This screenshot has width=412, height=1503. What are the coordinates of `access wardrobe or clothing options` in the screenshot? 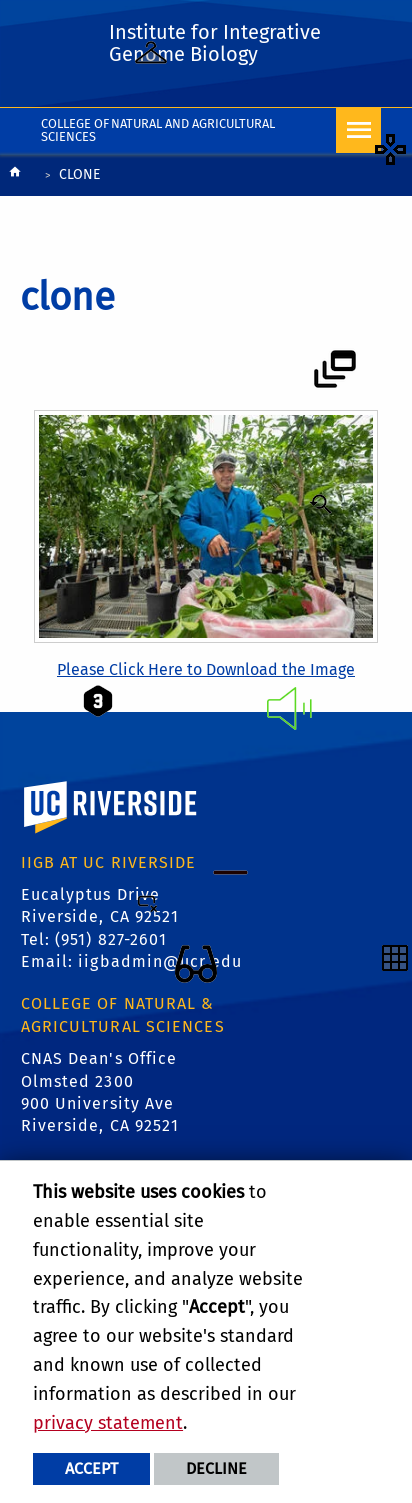 It's located at (151, 54).